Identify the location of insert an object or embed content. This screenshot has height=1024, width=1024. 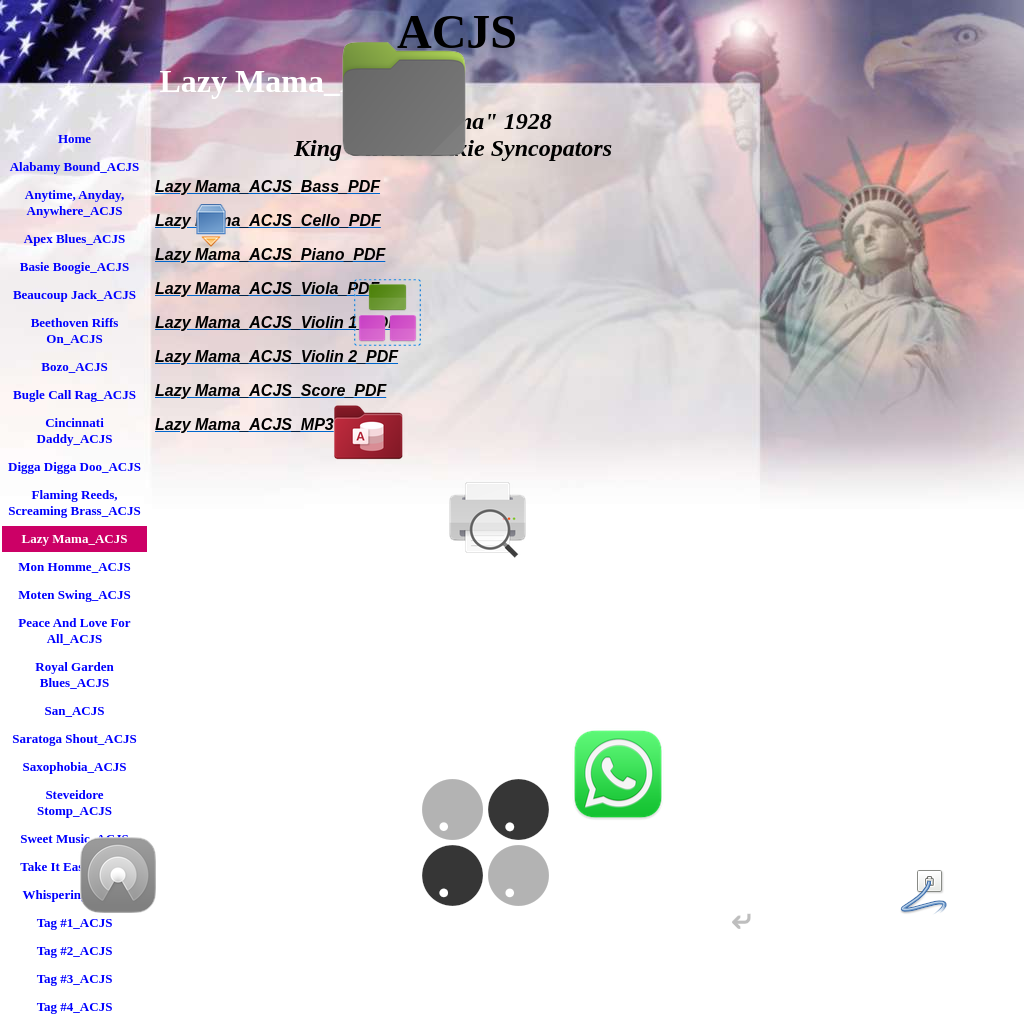
(211, 227).